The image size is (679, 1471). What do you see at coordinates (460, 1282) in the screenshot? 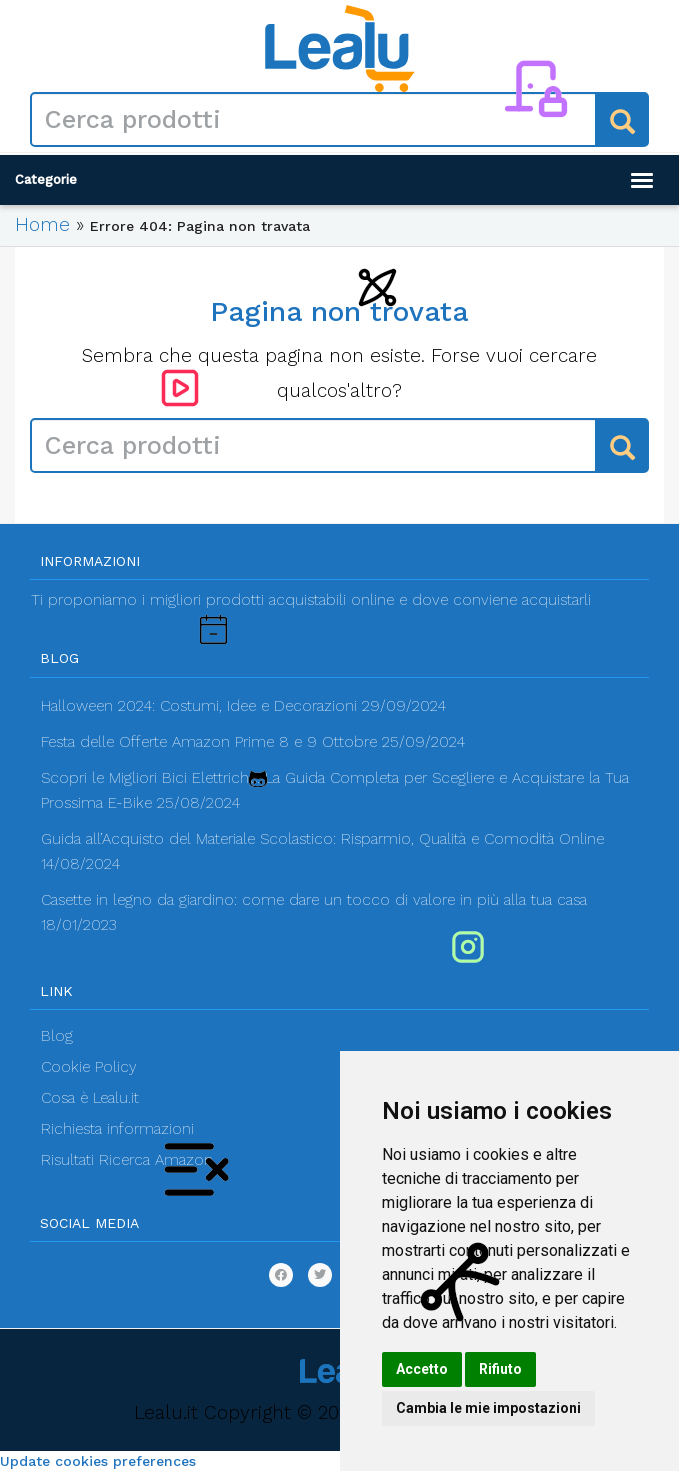
I see `access tangent or derivative tools in a math application` at bounding box center [460, 1282].